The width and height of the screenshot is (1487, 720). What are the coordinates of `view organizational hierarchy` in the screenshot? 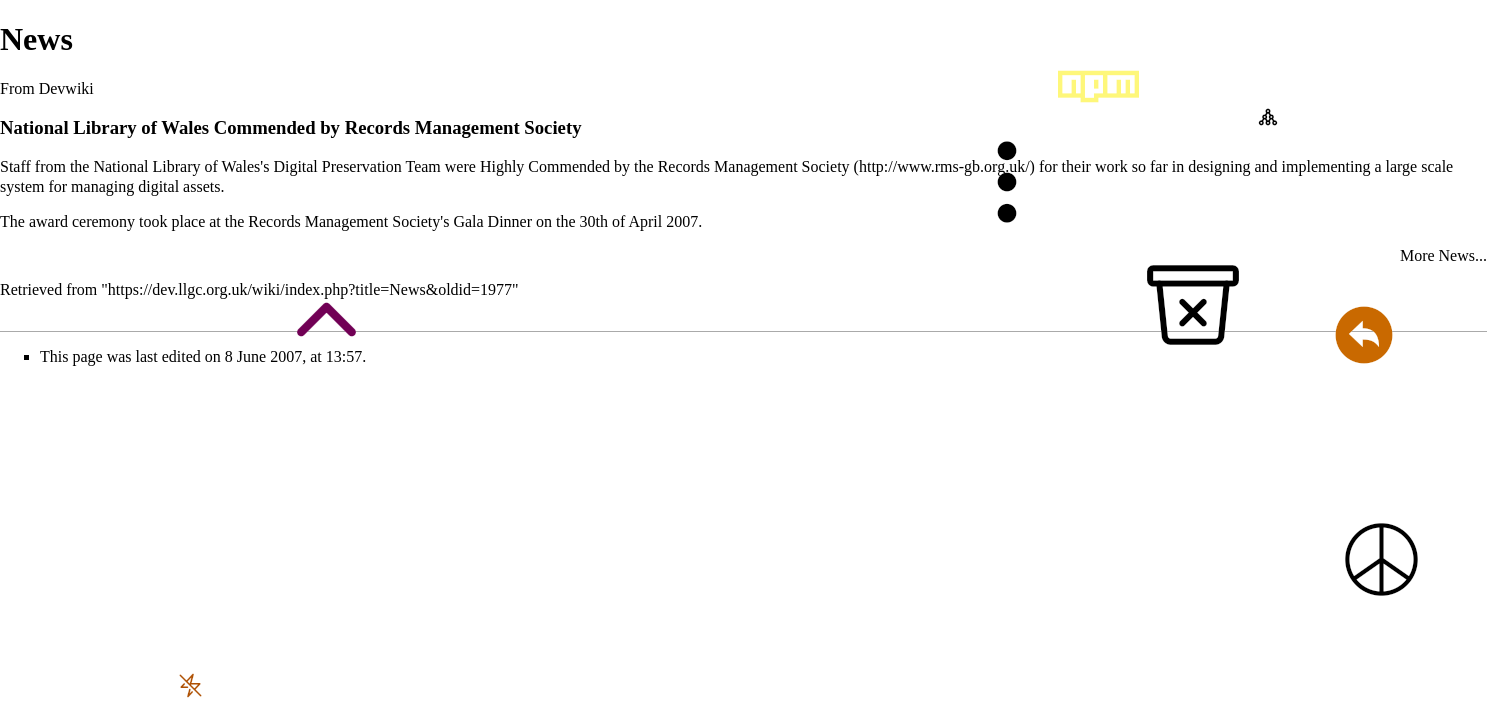 It's located at (1268, 117).